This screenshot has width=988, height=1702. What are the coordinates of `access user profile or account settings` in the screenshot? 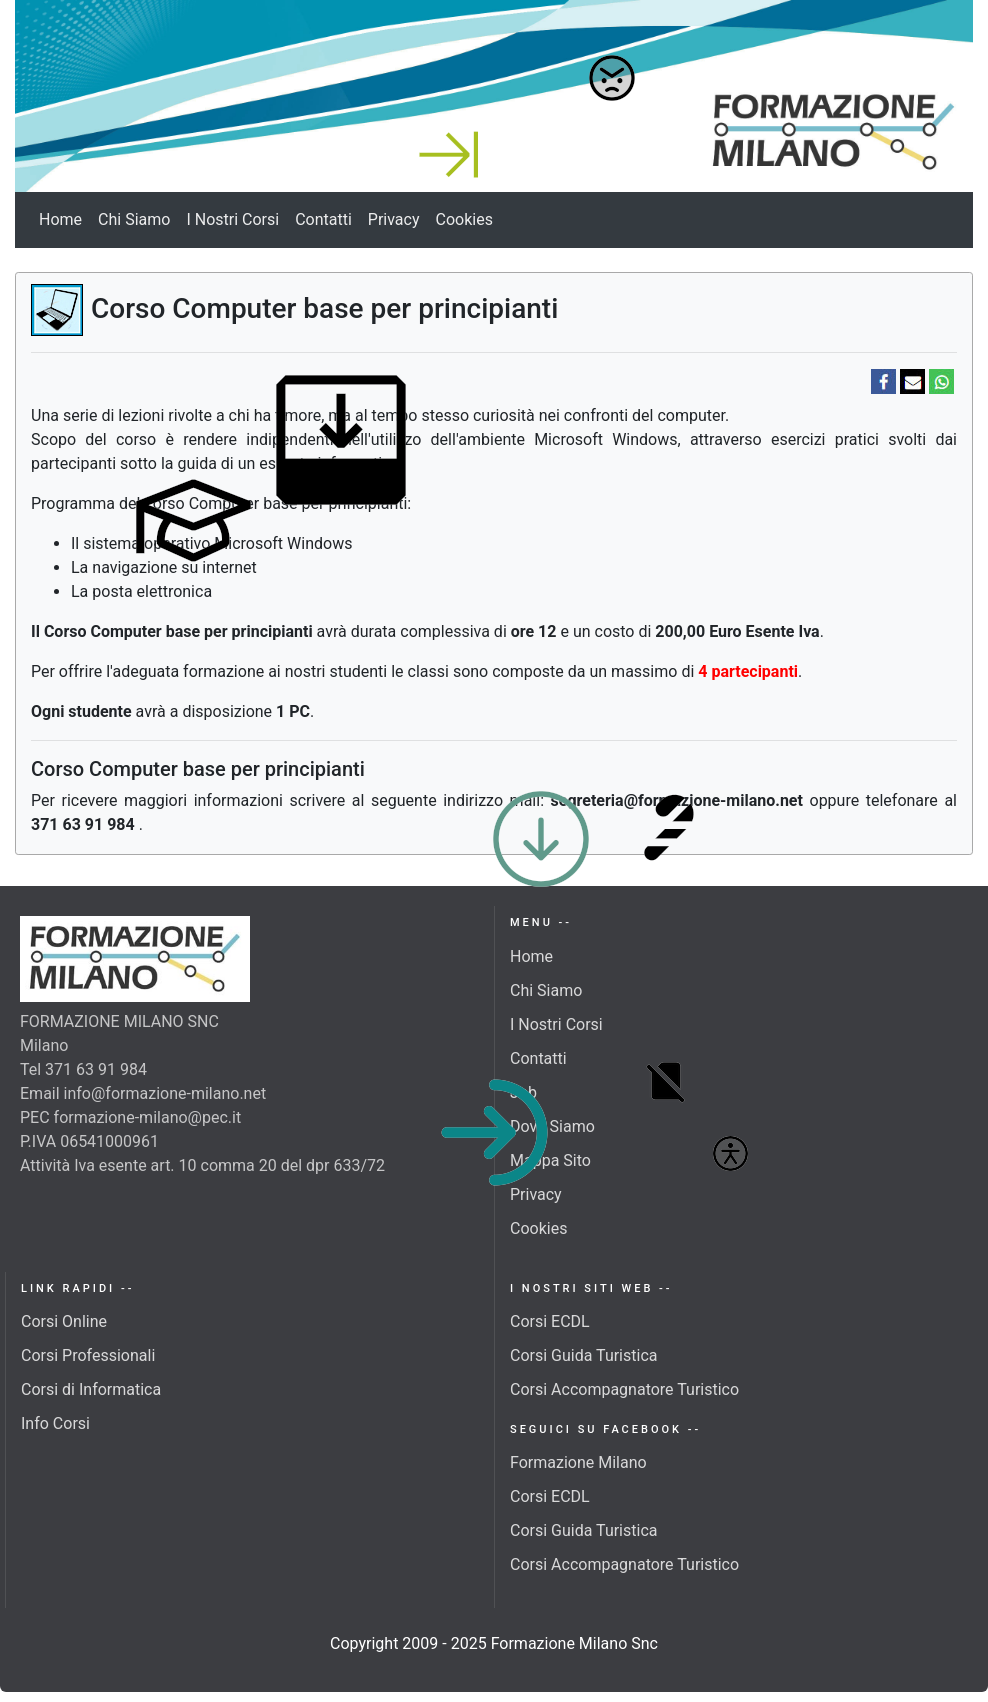 It's located at (730, 1153).